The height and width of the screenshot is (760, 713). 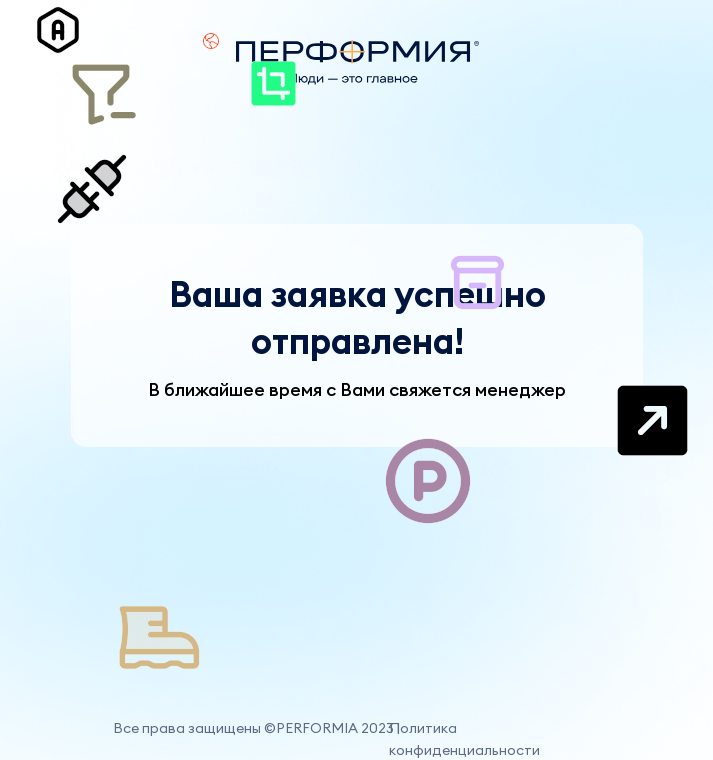 What do you see at coordinates (273, 83) in the screenshot?
I see `crop an image or photo` at bounding box center [273, 83].